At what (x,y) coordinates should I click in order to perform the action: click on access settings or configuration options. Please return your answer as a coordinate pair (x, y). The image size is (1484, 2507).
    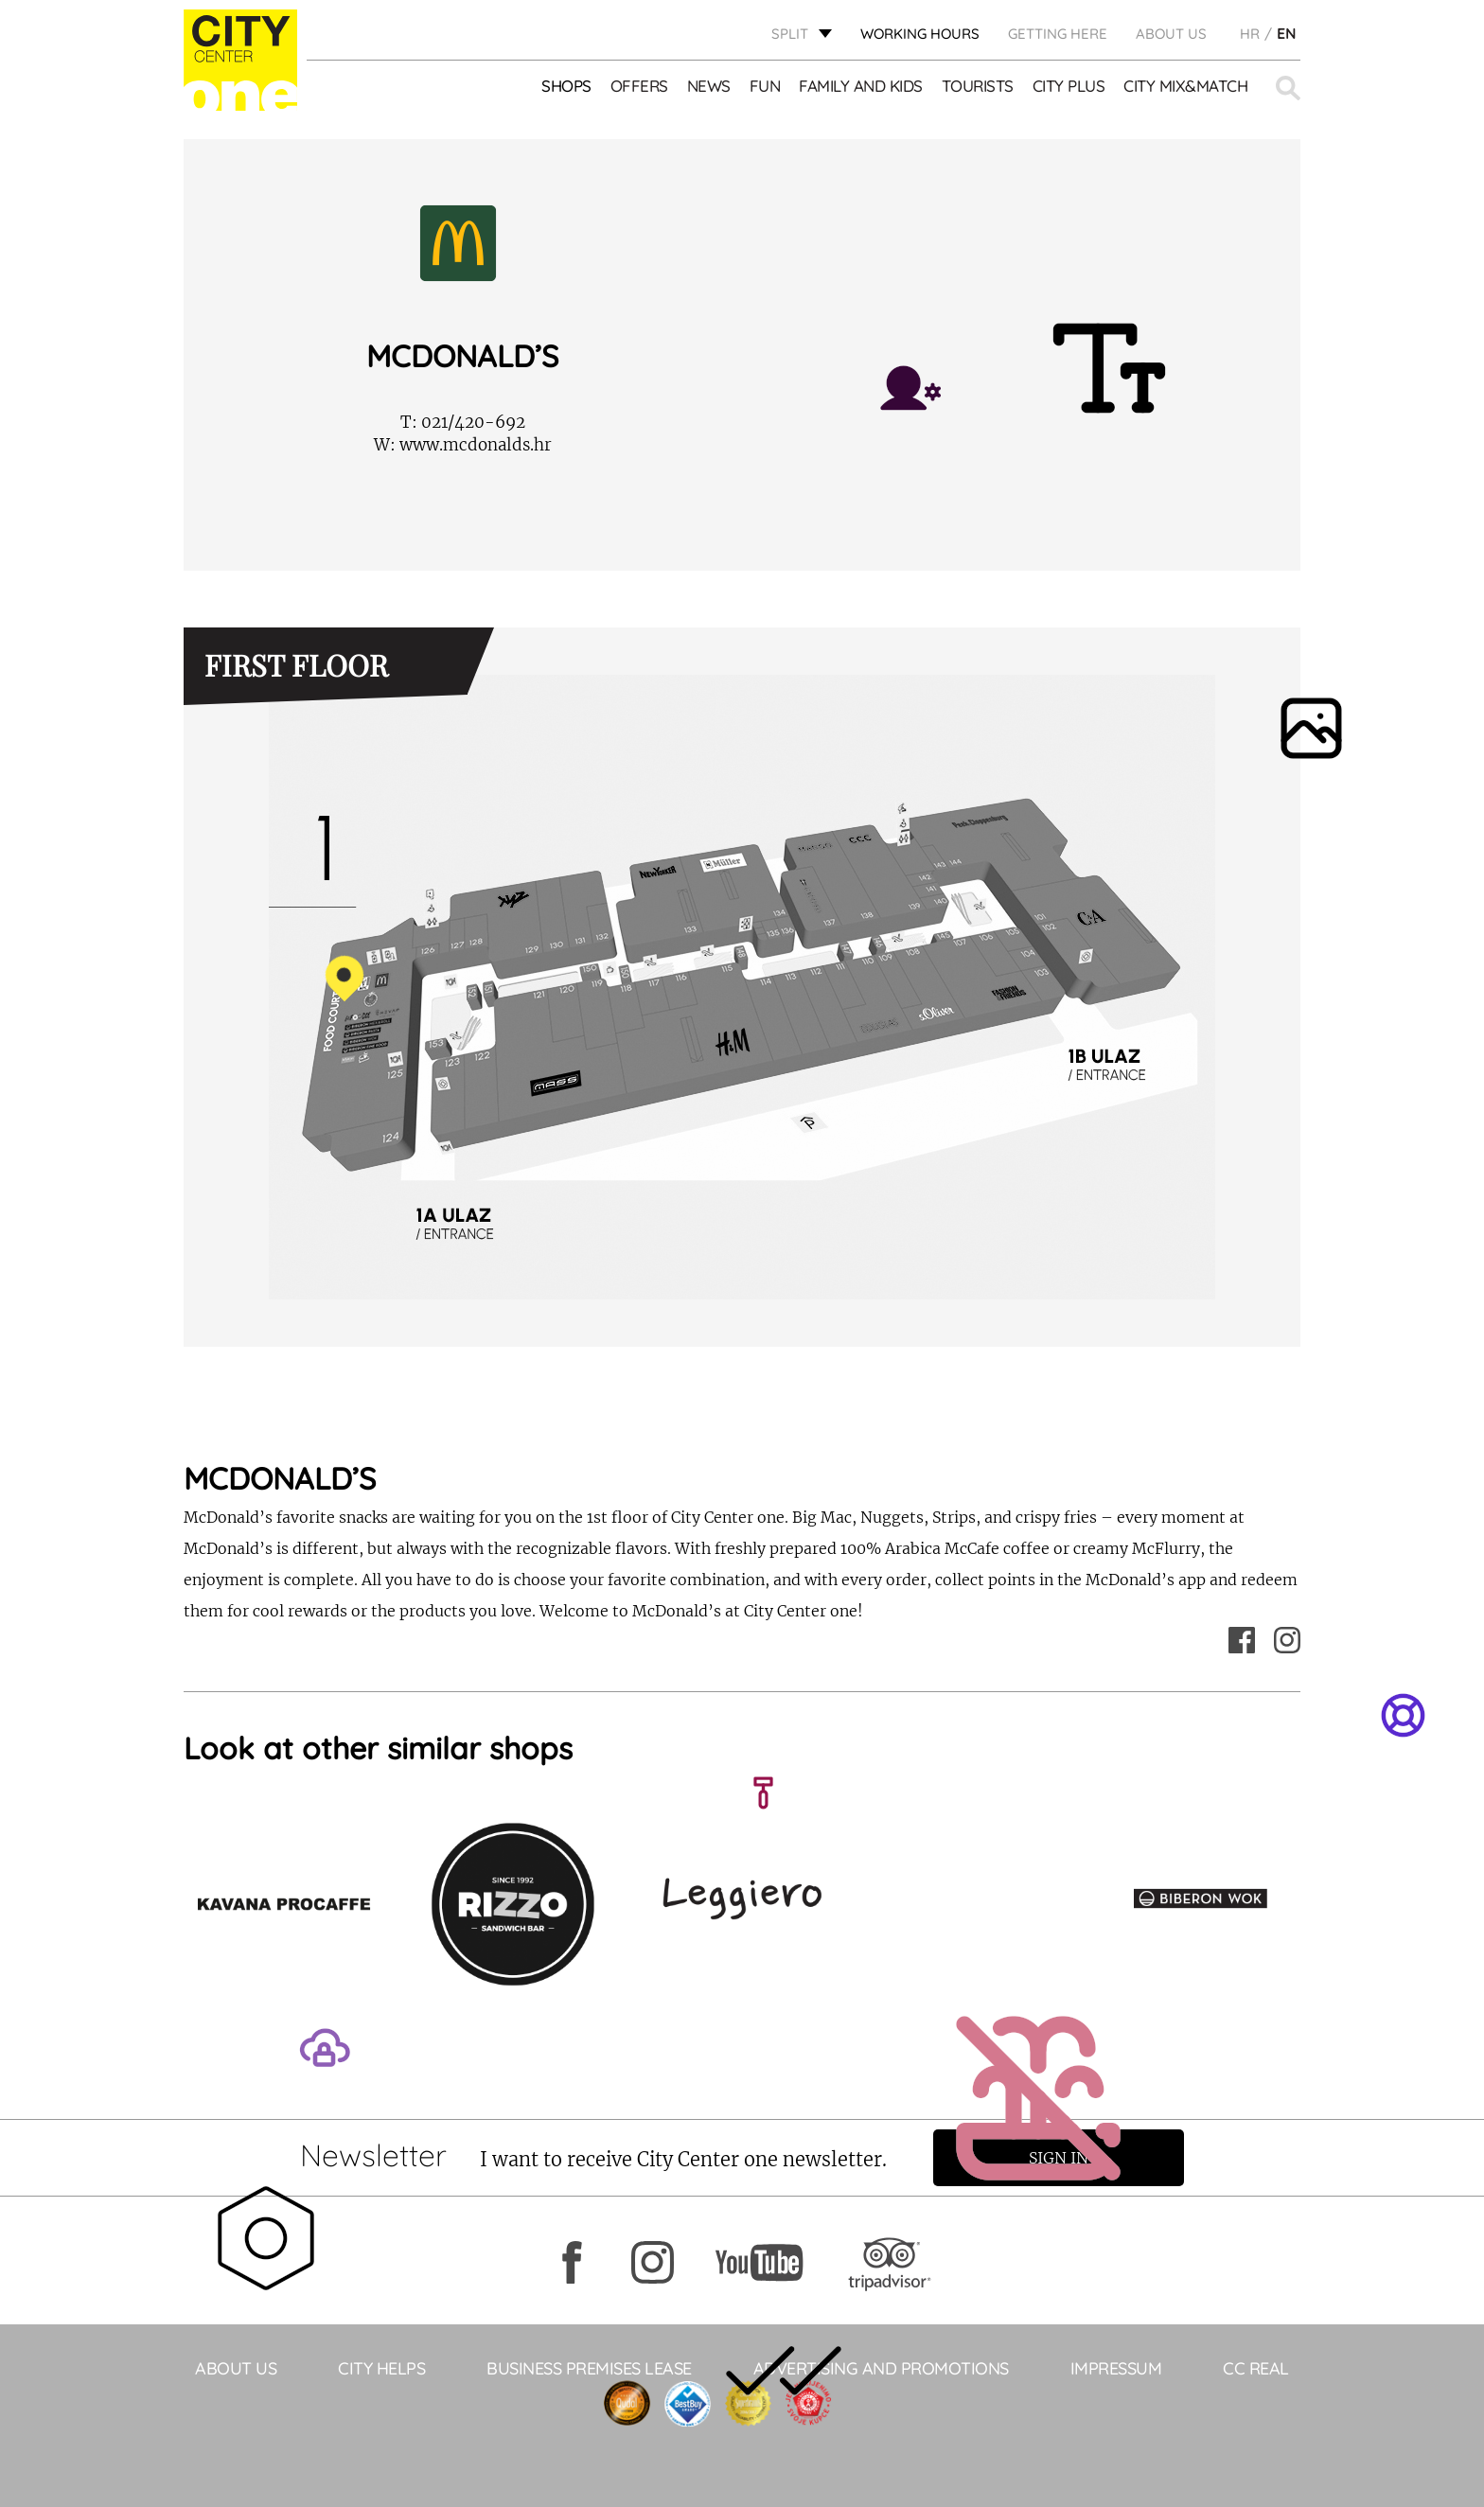
    Looking at the image, I should click on (266, 2238).